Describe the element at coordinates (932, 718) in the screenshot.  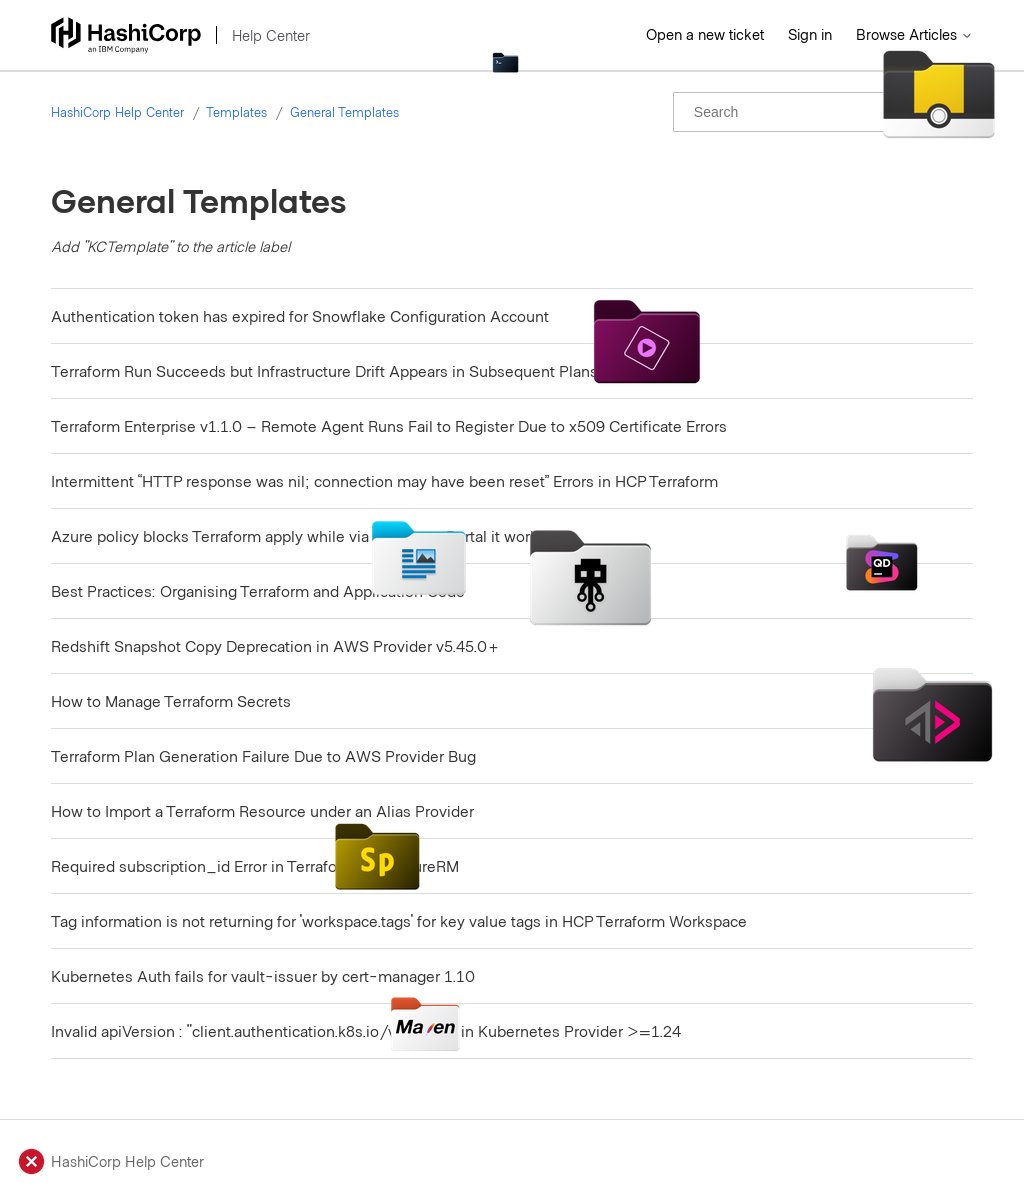
I see `folder containing ActivityPub or federated social media content` at that location.